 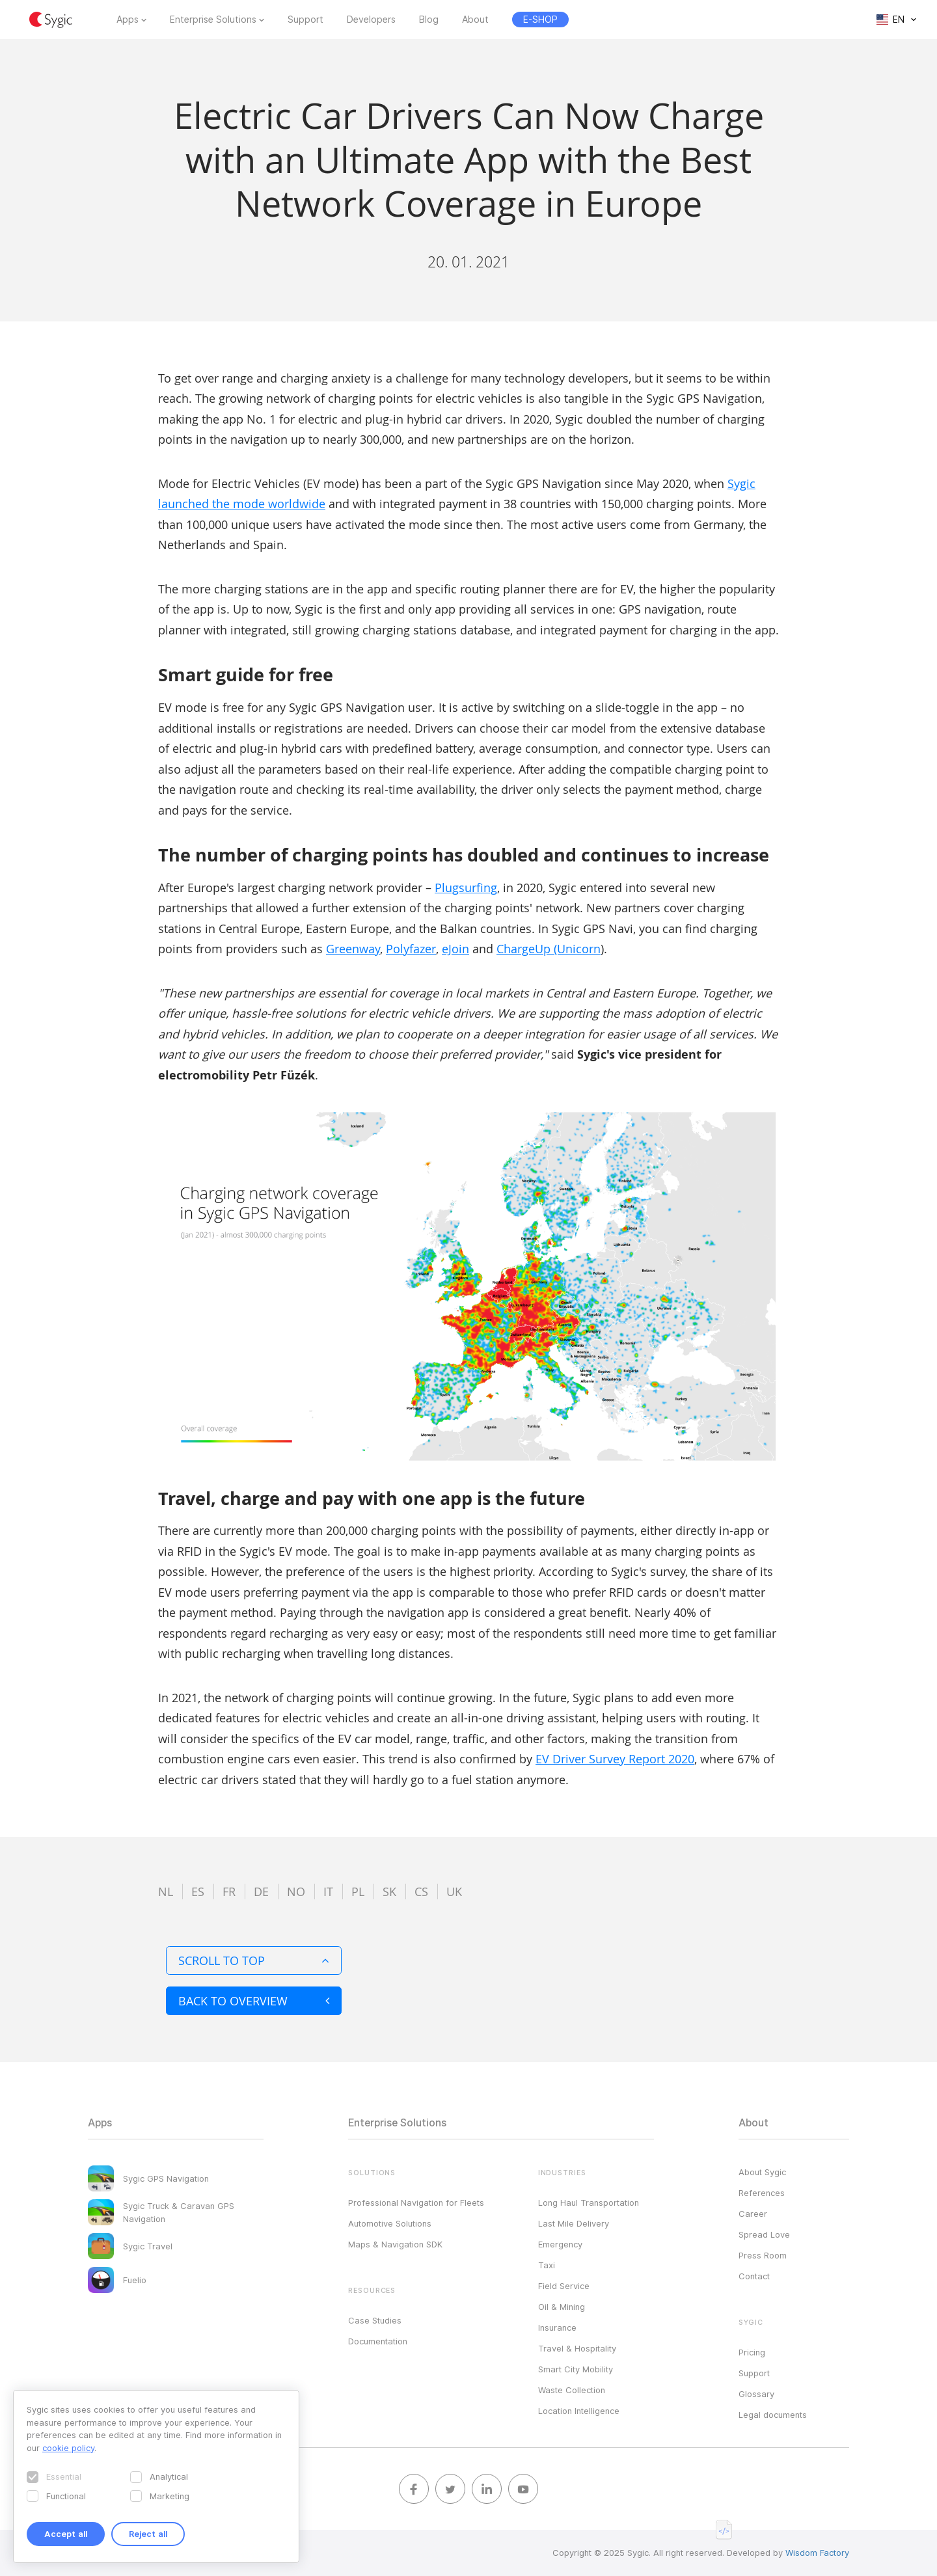 I want to click on an HTML or code file type indicator, so click(x=724, y=2529).